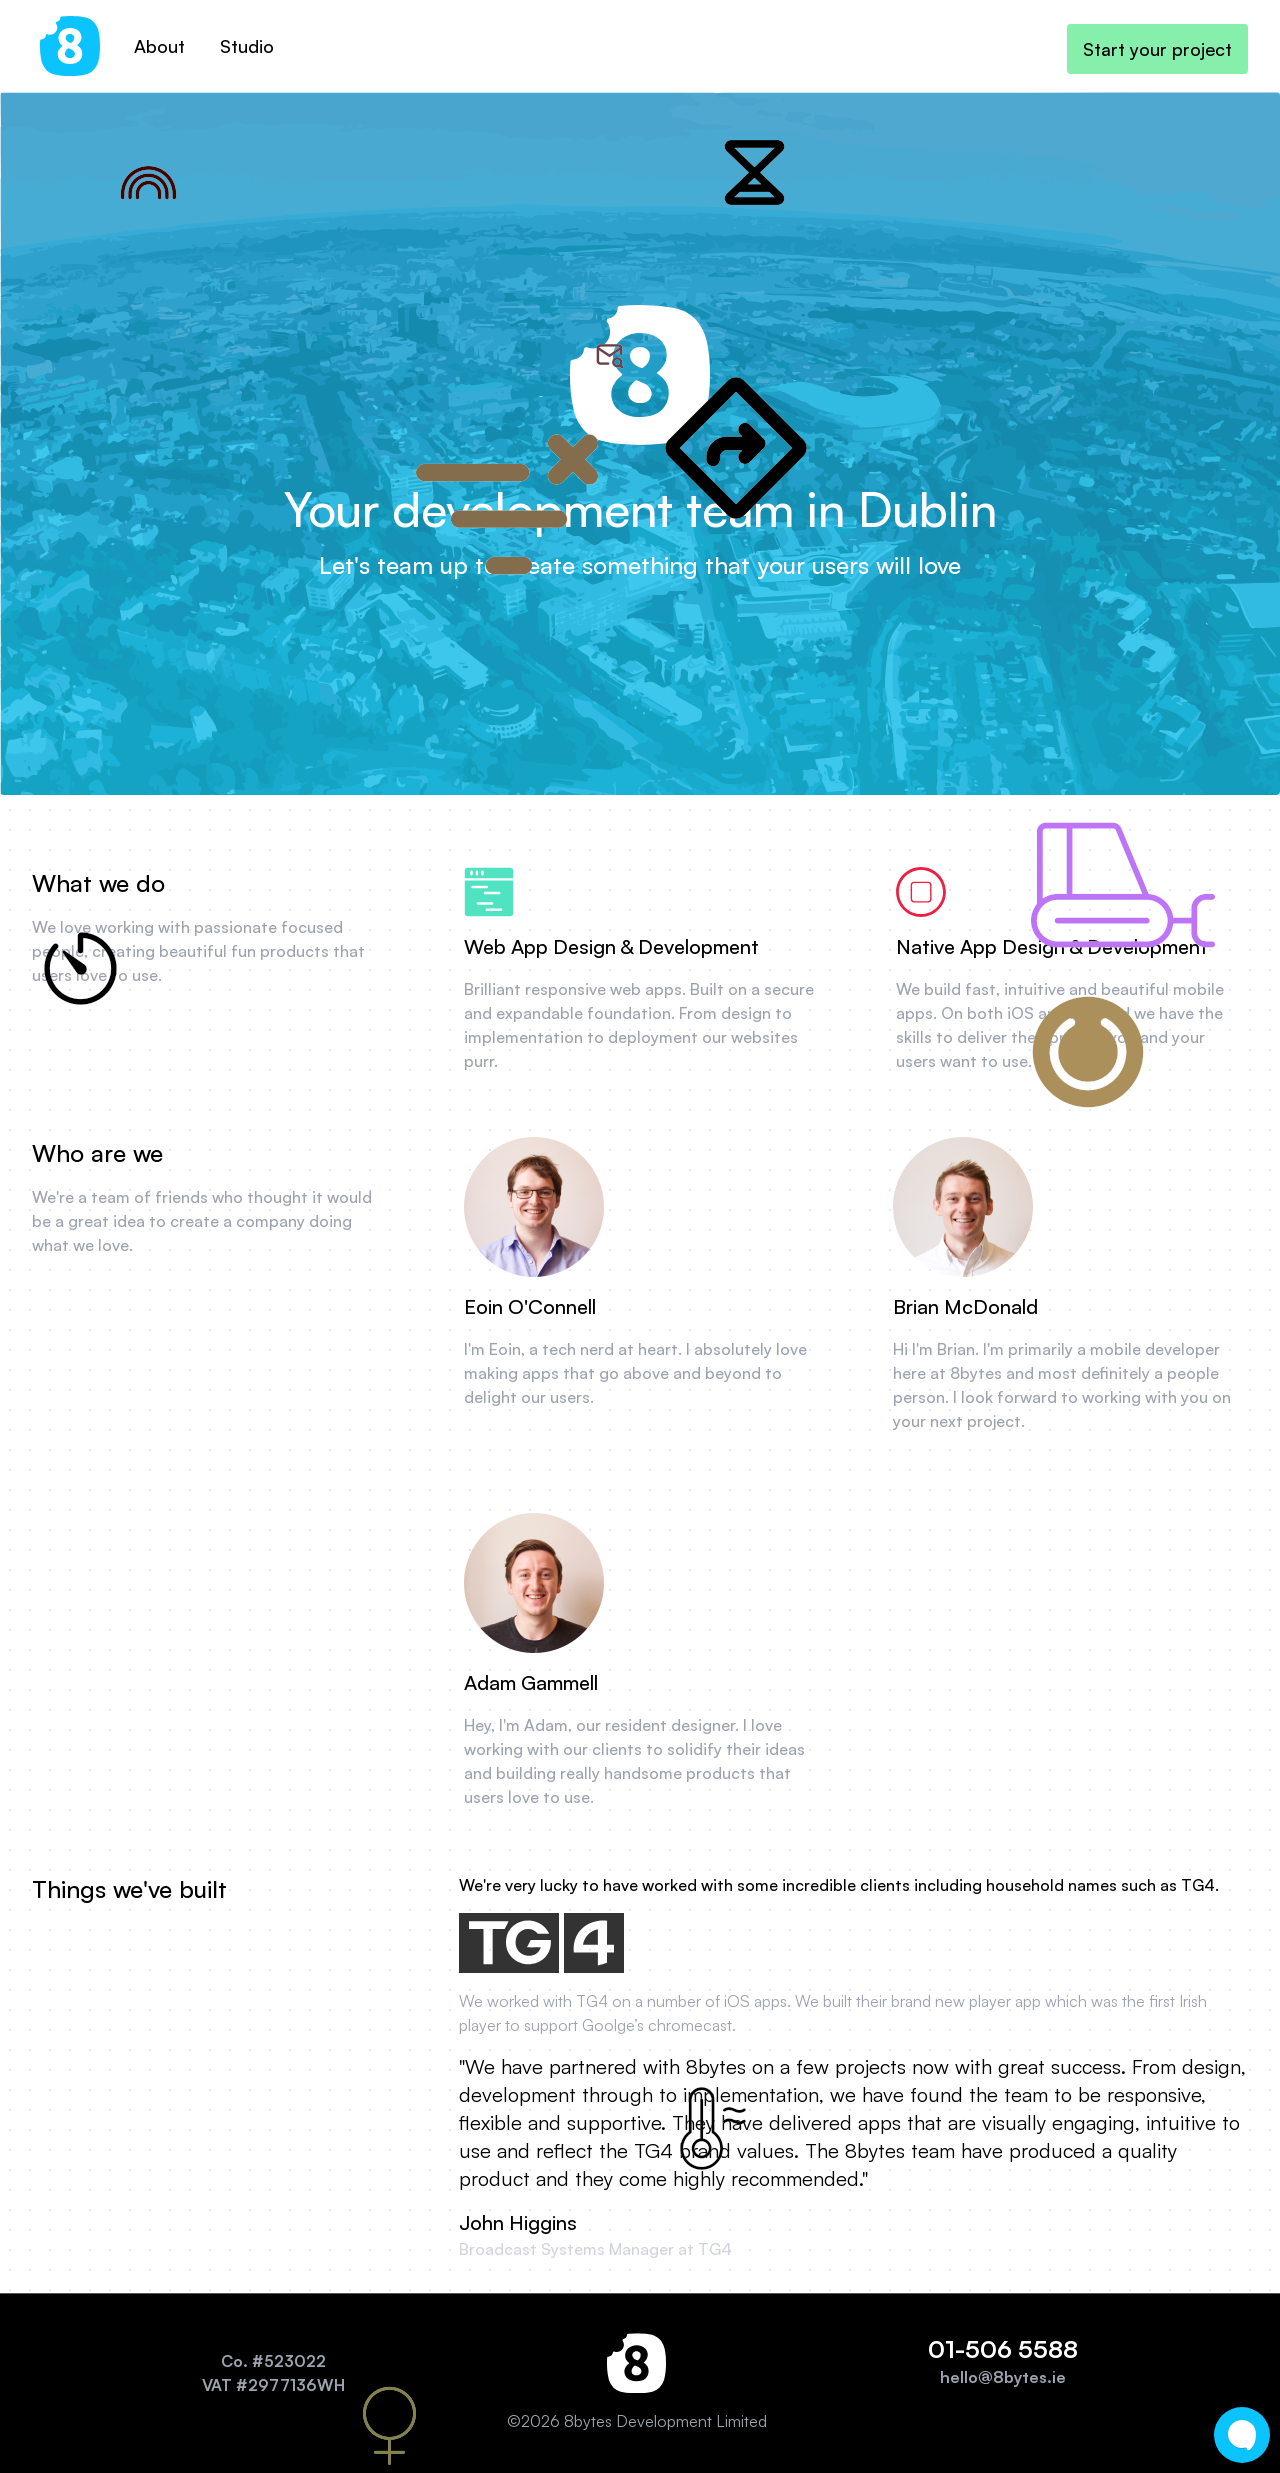 This screenshot has height=2473, width=1280. Describe the element at coordinates (509, 522) in the screenshot. I see `remove or clear active filters` at that location.